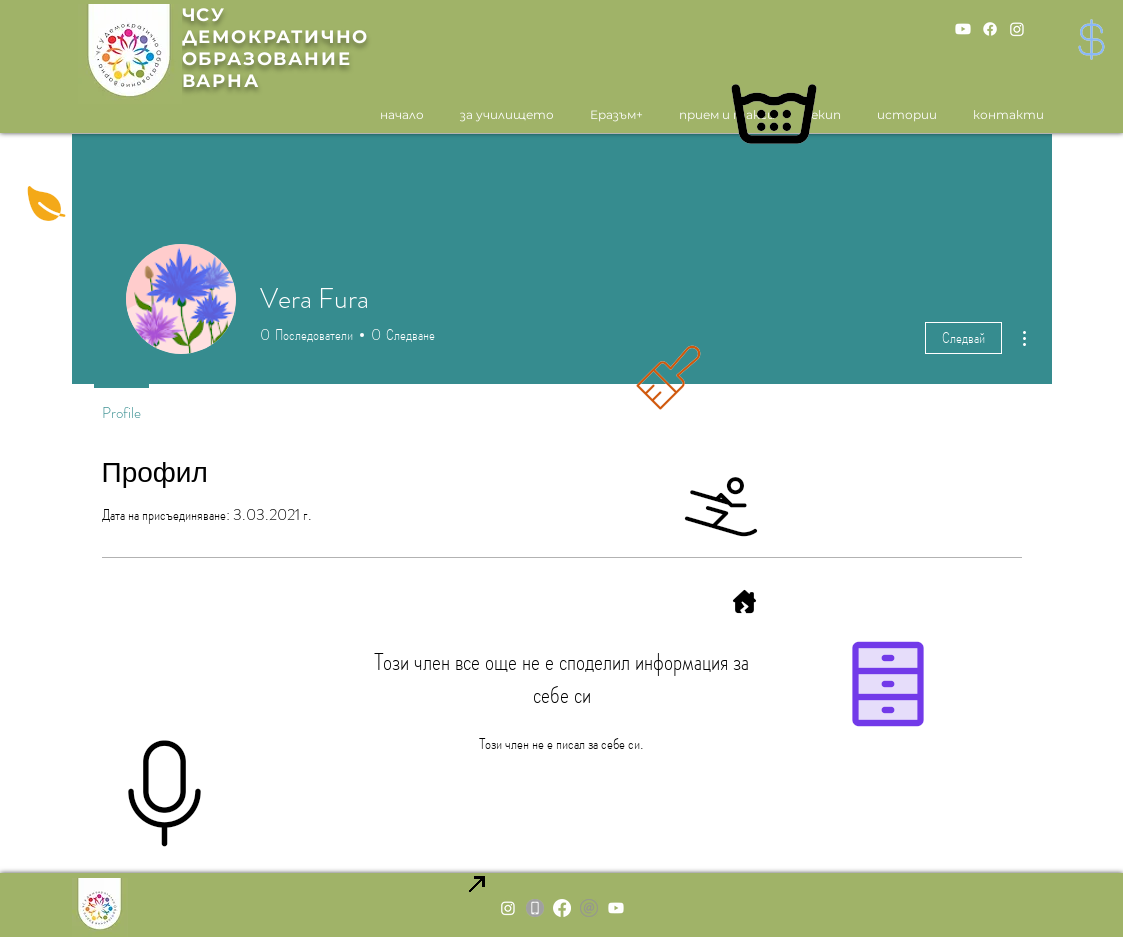  Describe the element at coordinates (164, 791) in the screenshot. I see `tap to start voice input` at that location.